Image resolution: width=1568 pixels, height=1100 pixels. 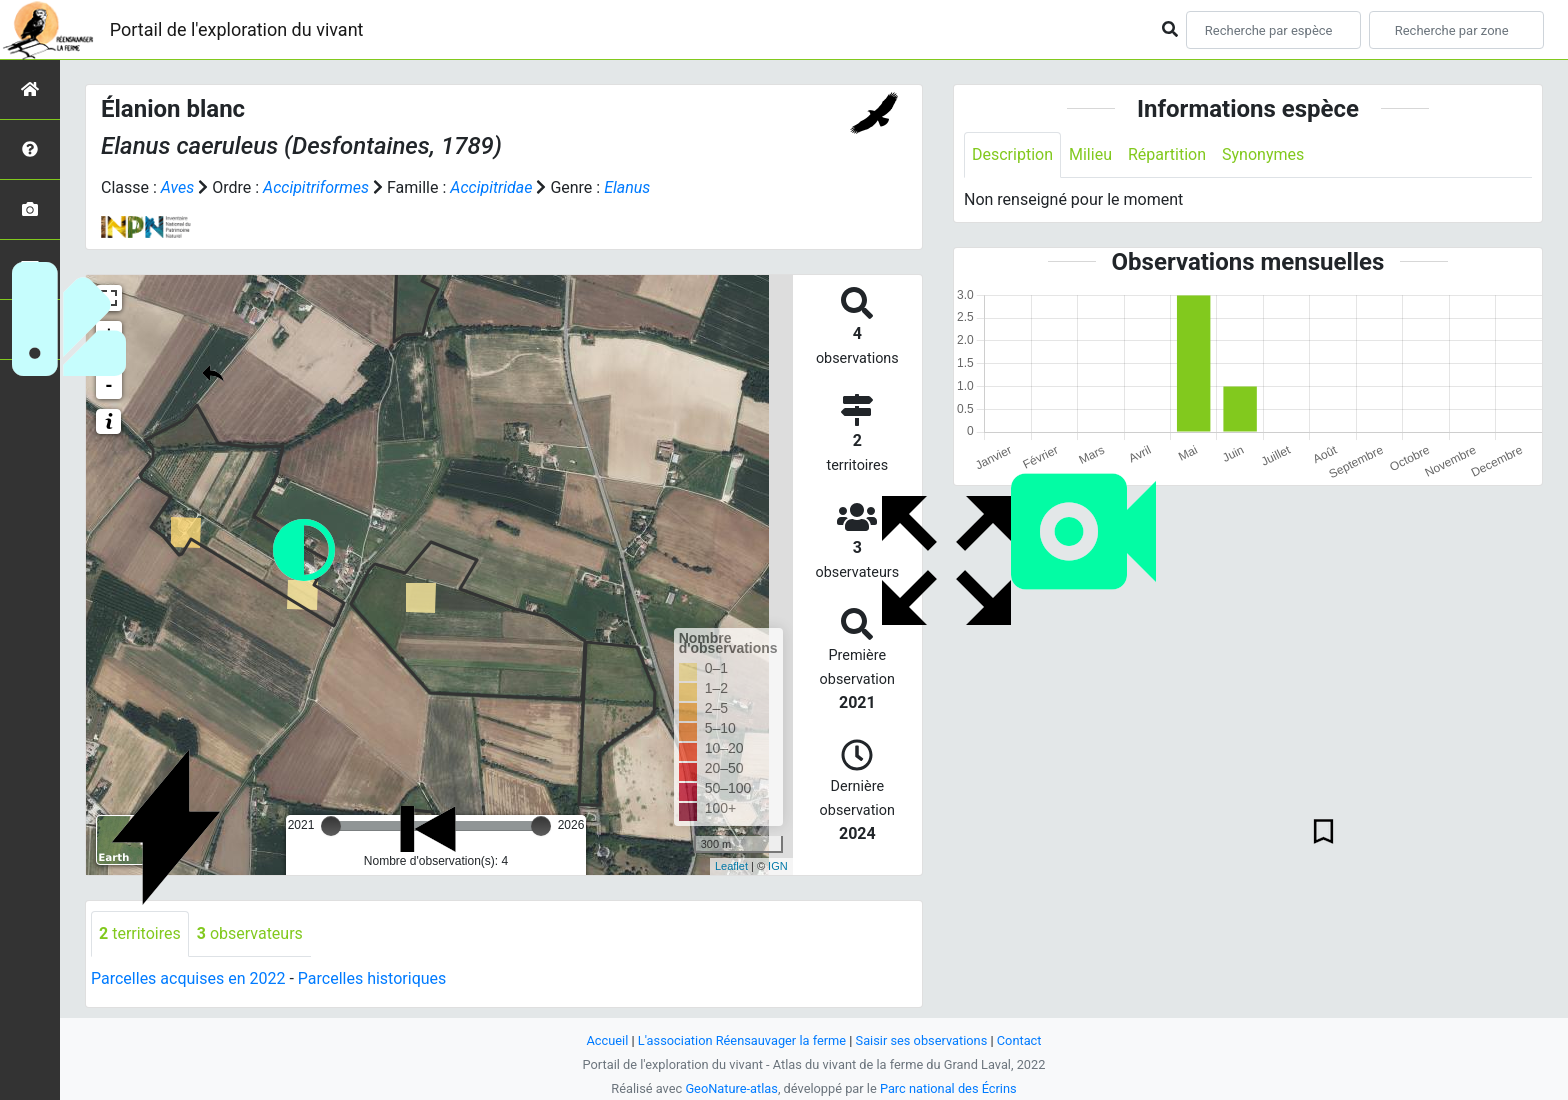 What do you see at coordinates (946, 560) in the screenshot?
I see `enter fullscreen mode` at bounding box center [946, 560].